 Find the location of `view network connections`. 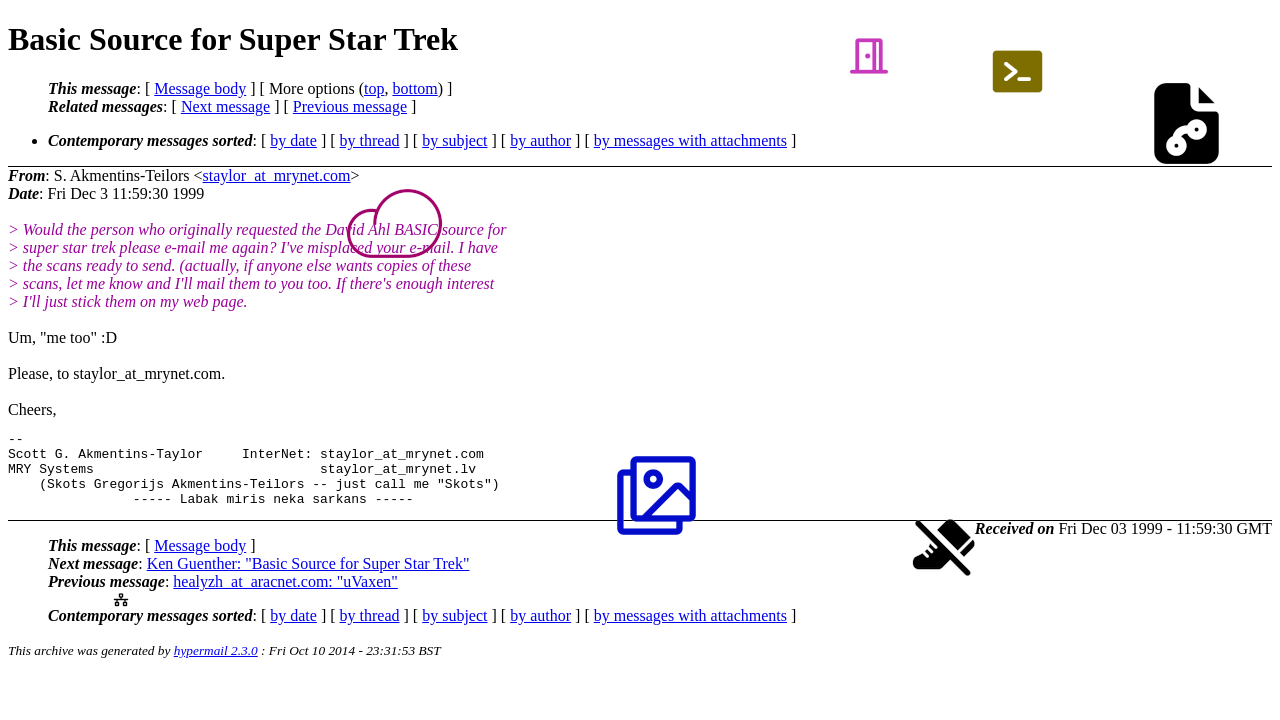

view network connections is located at coordinates (121, 600).